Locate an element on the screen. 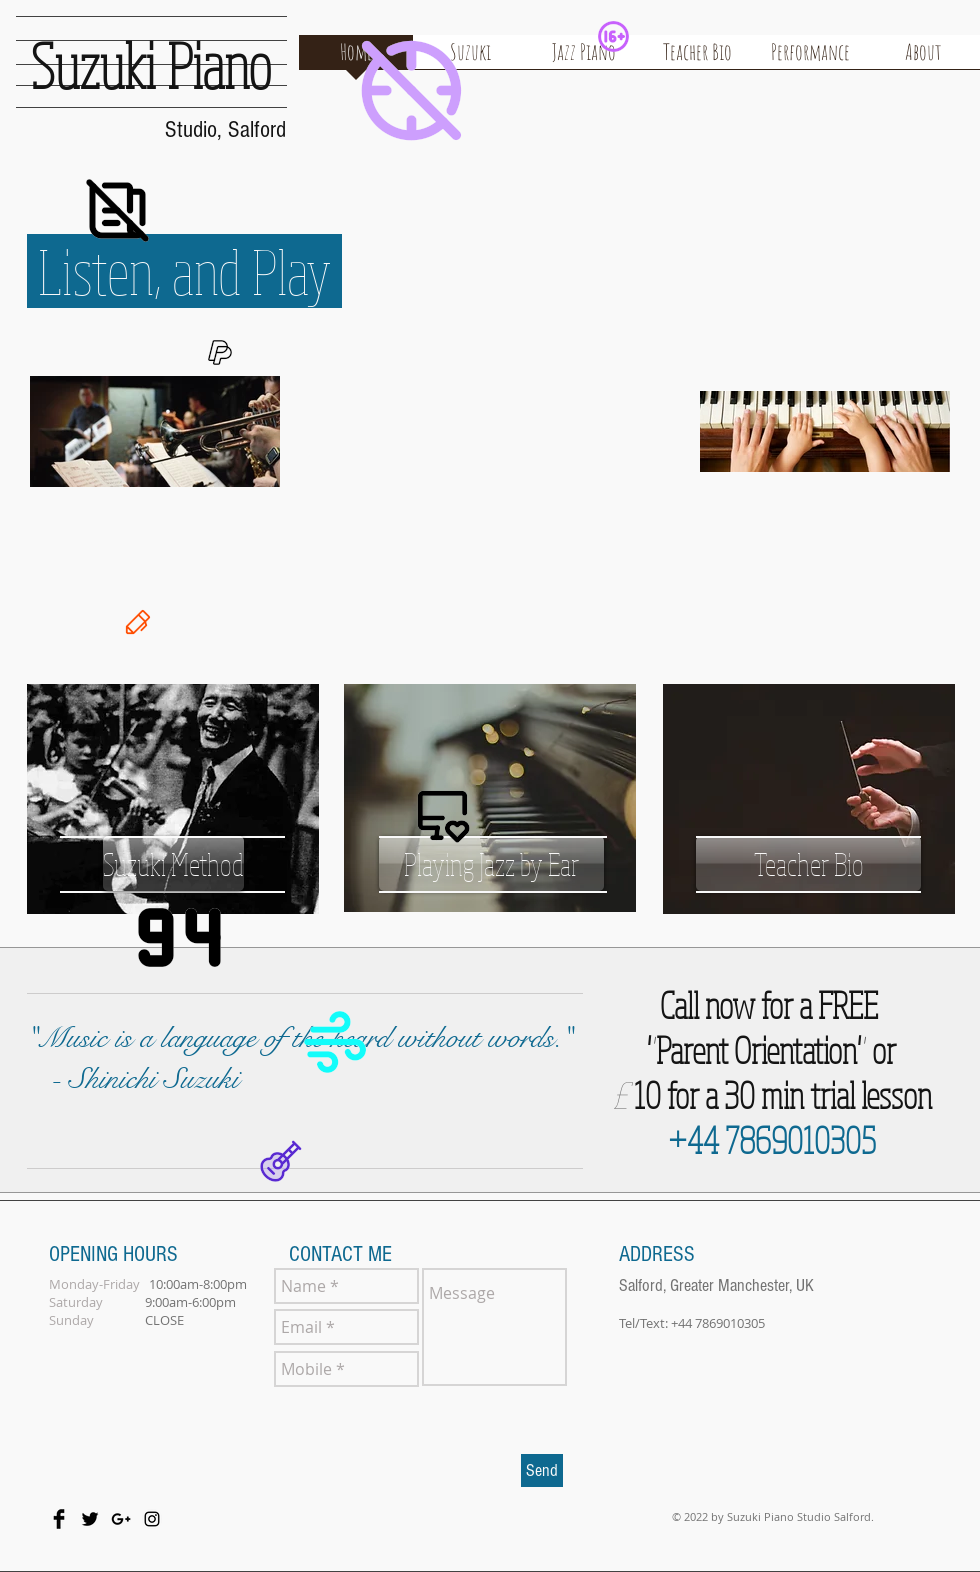  indicates content rated for ages 16 and older is located at coordinates (613, 36).